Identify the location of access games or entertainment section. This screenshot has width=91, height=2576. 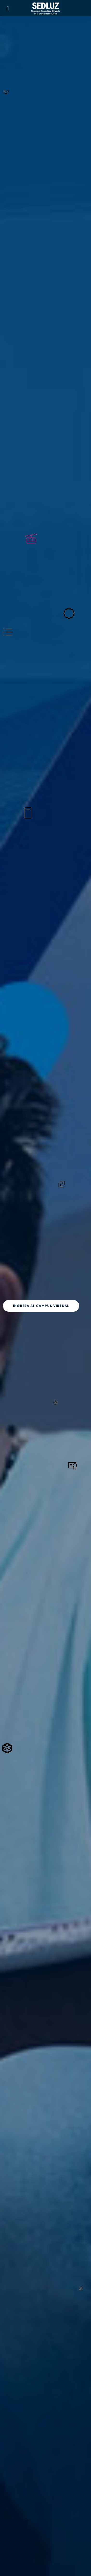
(55, 1403).